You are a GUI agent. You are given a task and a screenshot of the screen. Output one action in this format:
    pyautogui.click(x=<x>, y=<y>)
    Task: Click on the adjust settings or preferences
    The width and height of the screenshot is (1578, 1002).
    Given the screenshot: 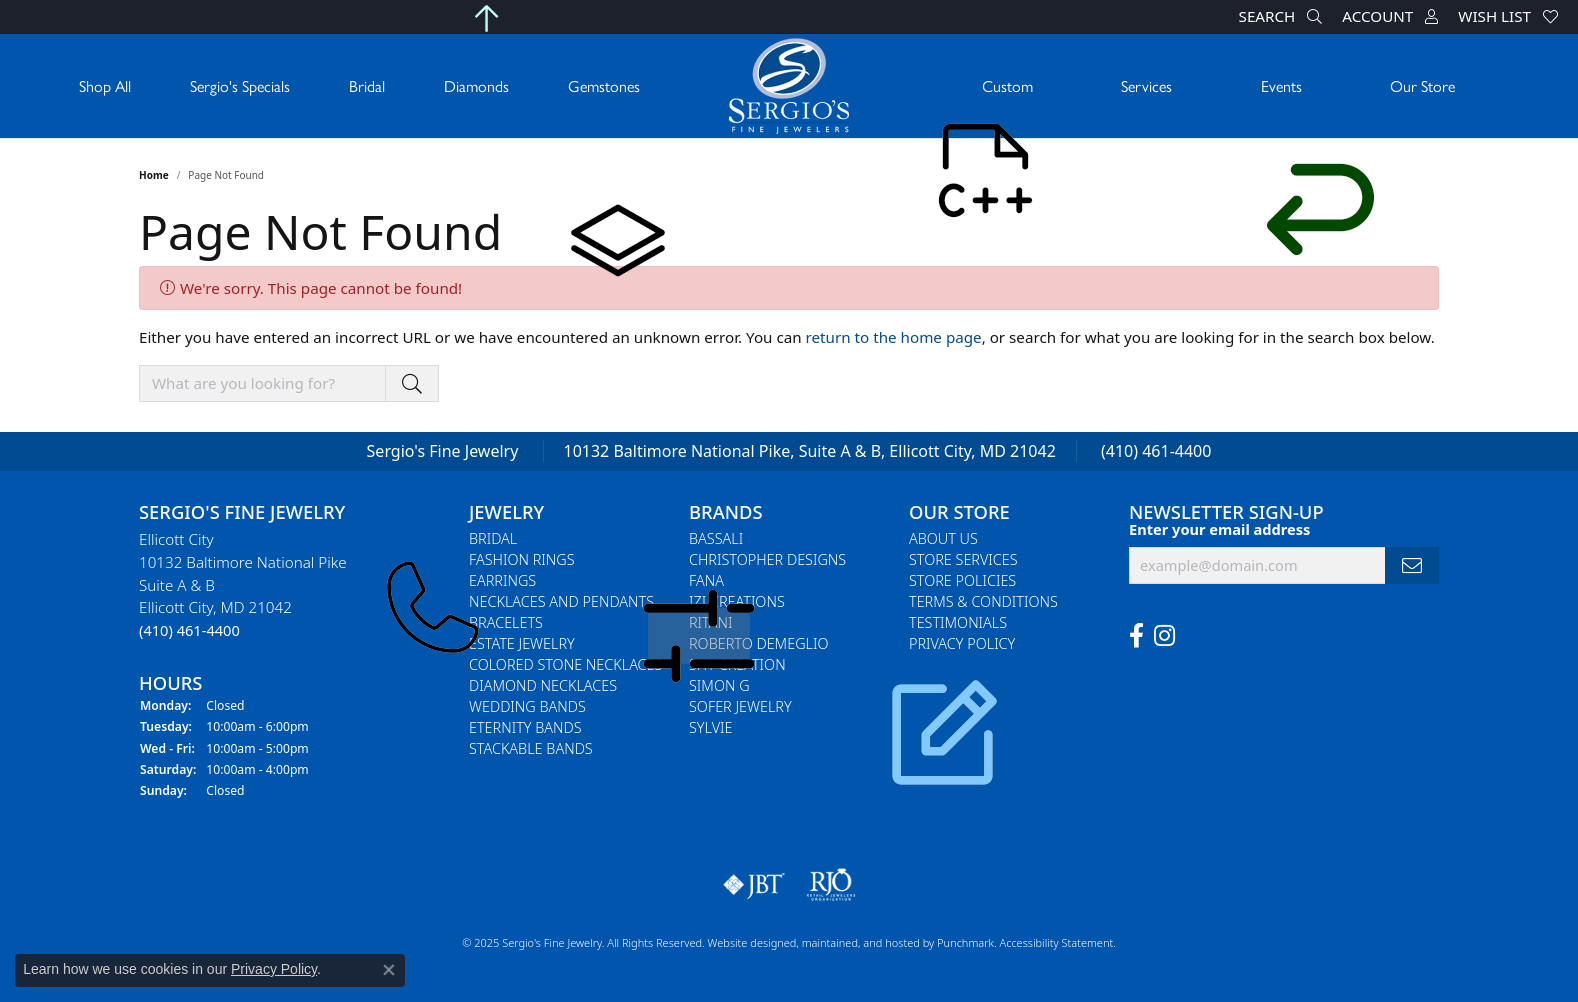 What is the action you would take?
    pyautogui.click(x=699, y=636)
    